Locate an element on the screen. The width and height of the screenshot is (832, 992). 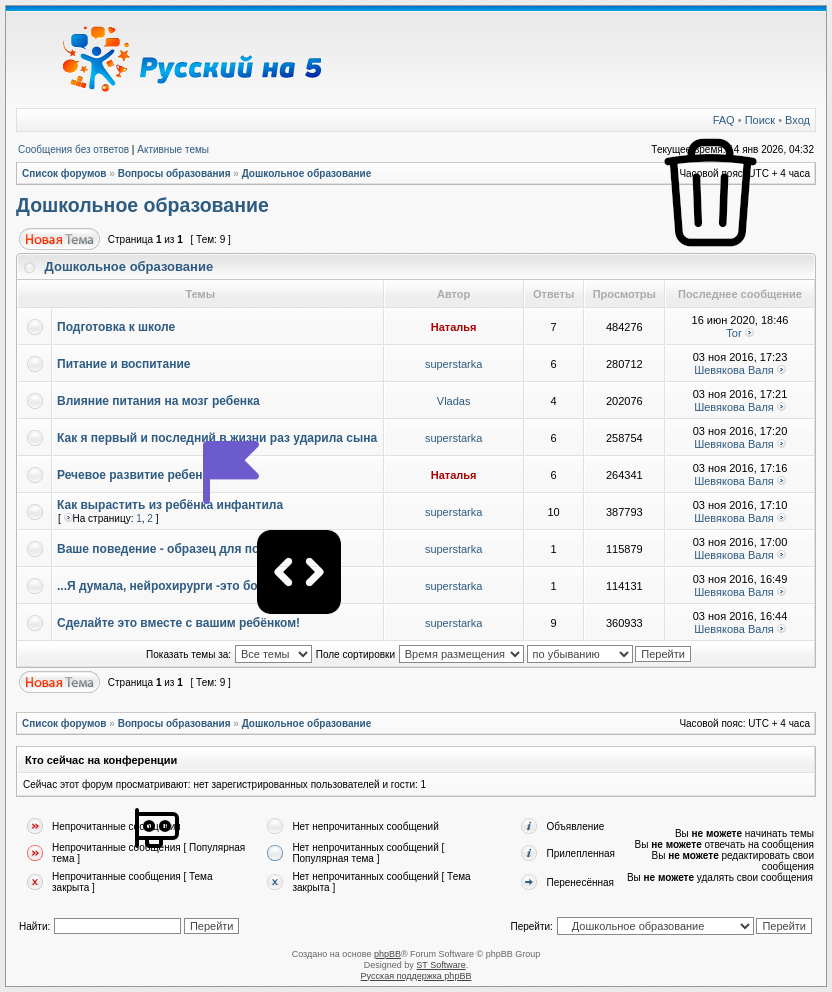
delete selected item is located at coordinates (710, 192).